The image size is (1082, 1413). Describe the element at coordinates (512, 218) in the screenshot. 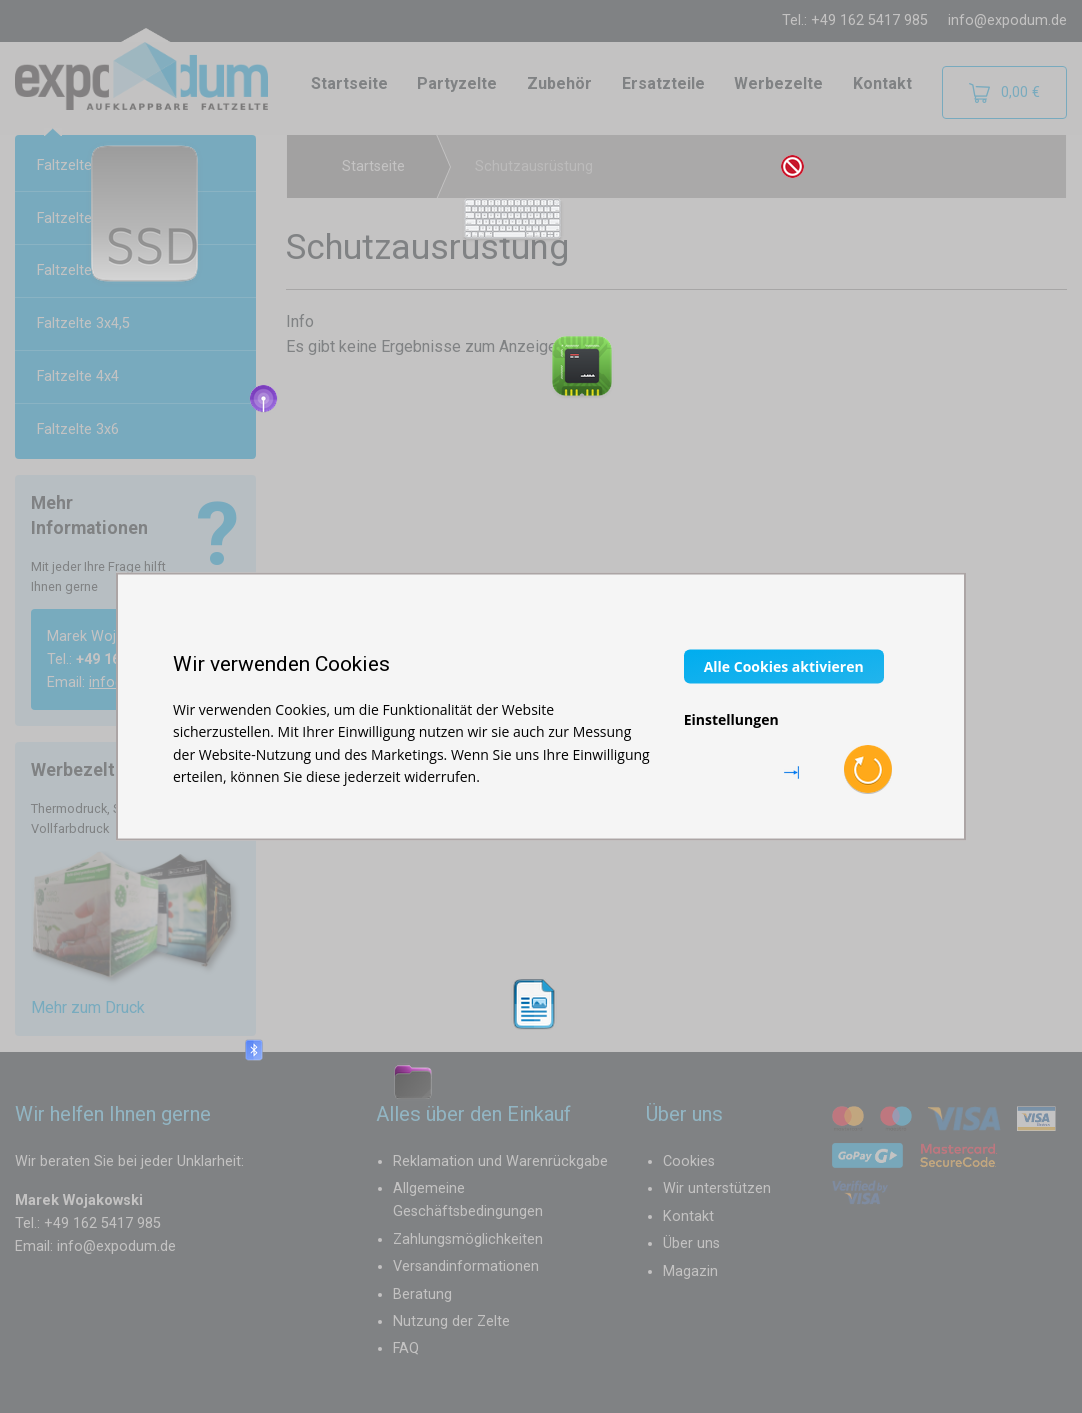

I see `connect a bluetooth keyboard` at that location.